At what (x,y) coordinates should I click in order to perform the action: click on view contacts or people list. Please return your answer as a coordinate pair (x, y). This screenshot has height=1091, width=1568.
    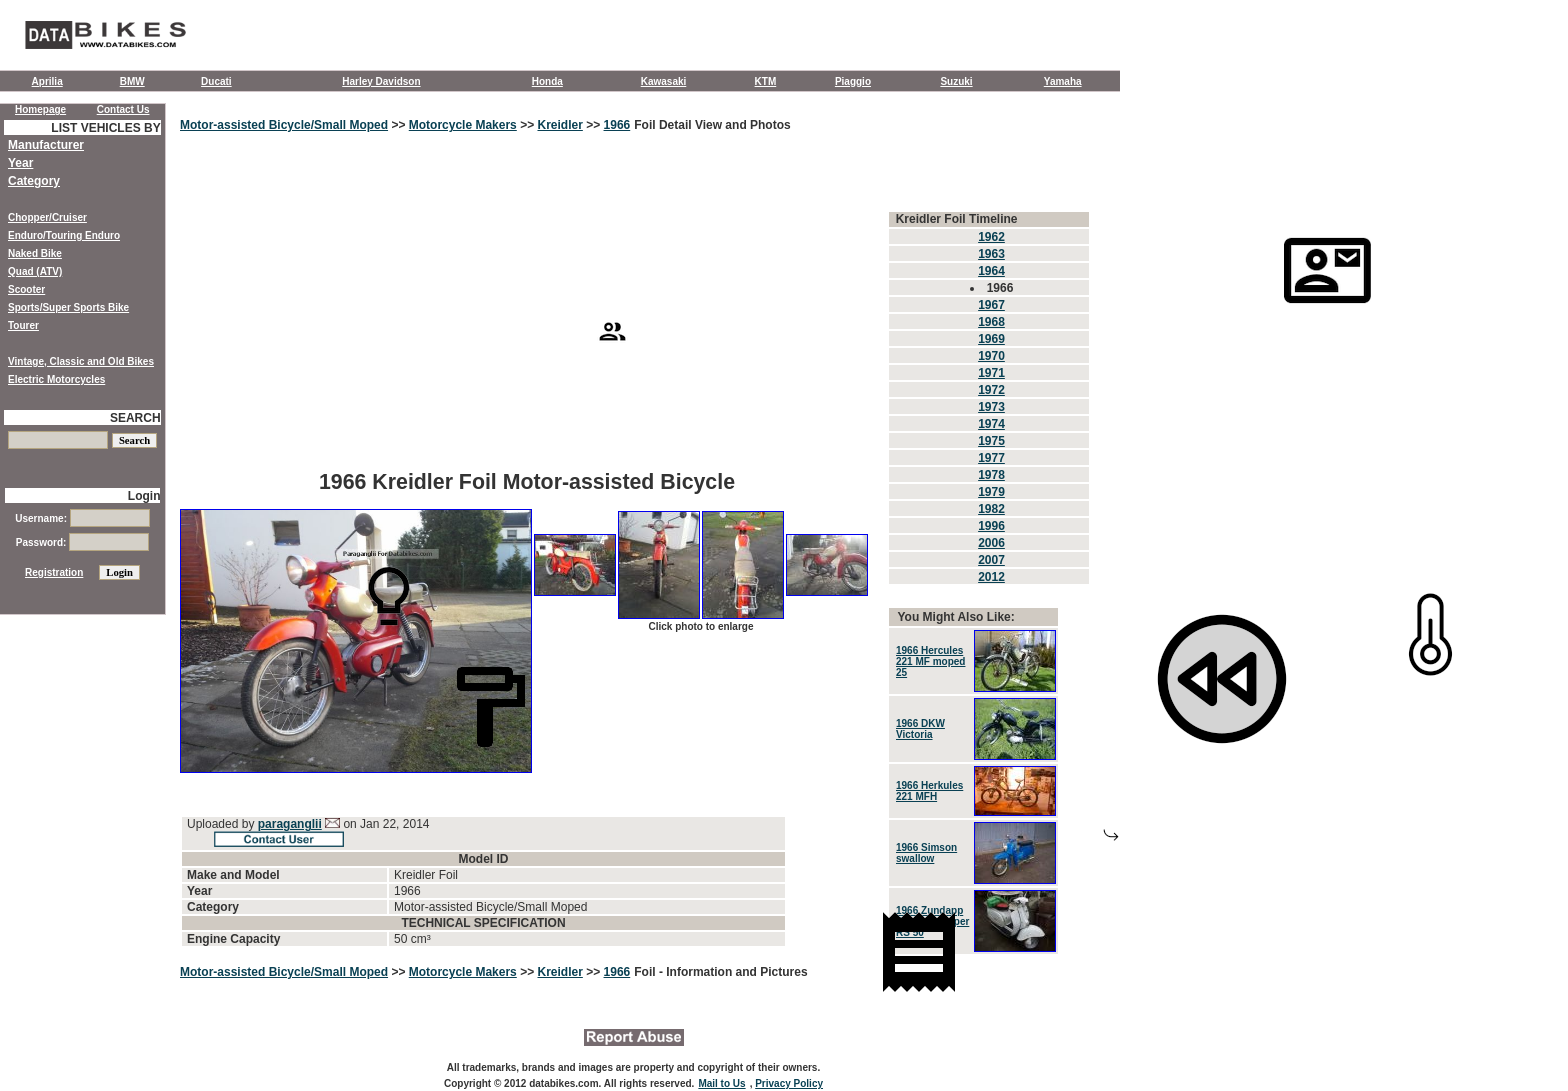
    Looking at the image, I should click on (612, 331).